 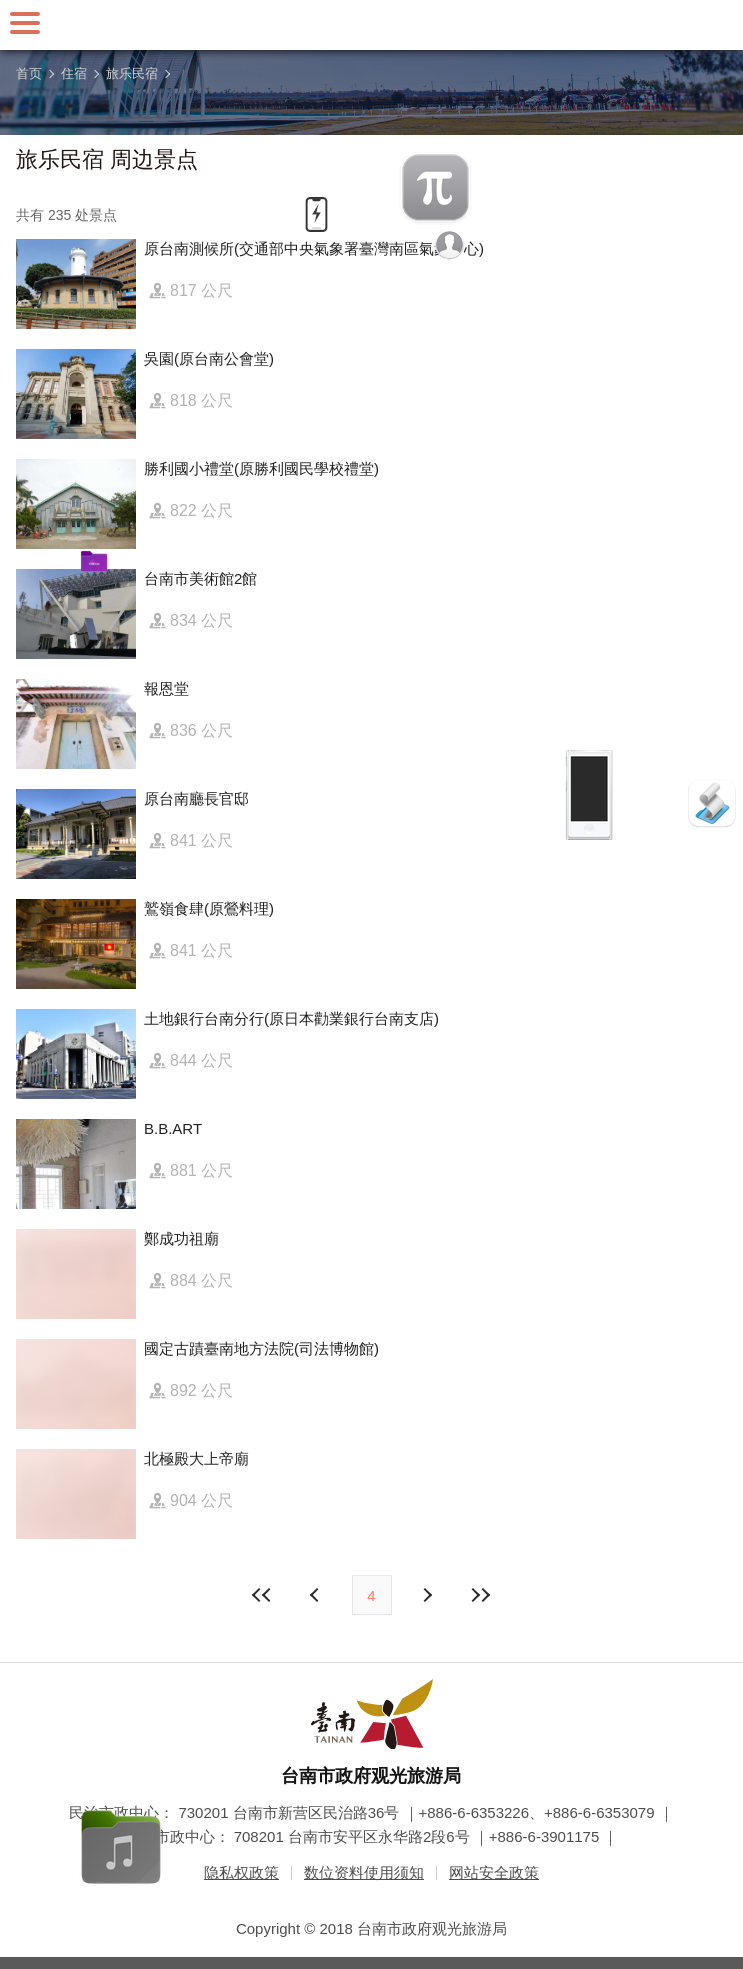 I want to click on view phone battery status, so click(x=316, y=214).